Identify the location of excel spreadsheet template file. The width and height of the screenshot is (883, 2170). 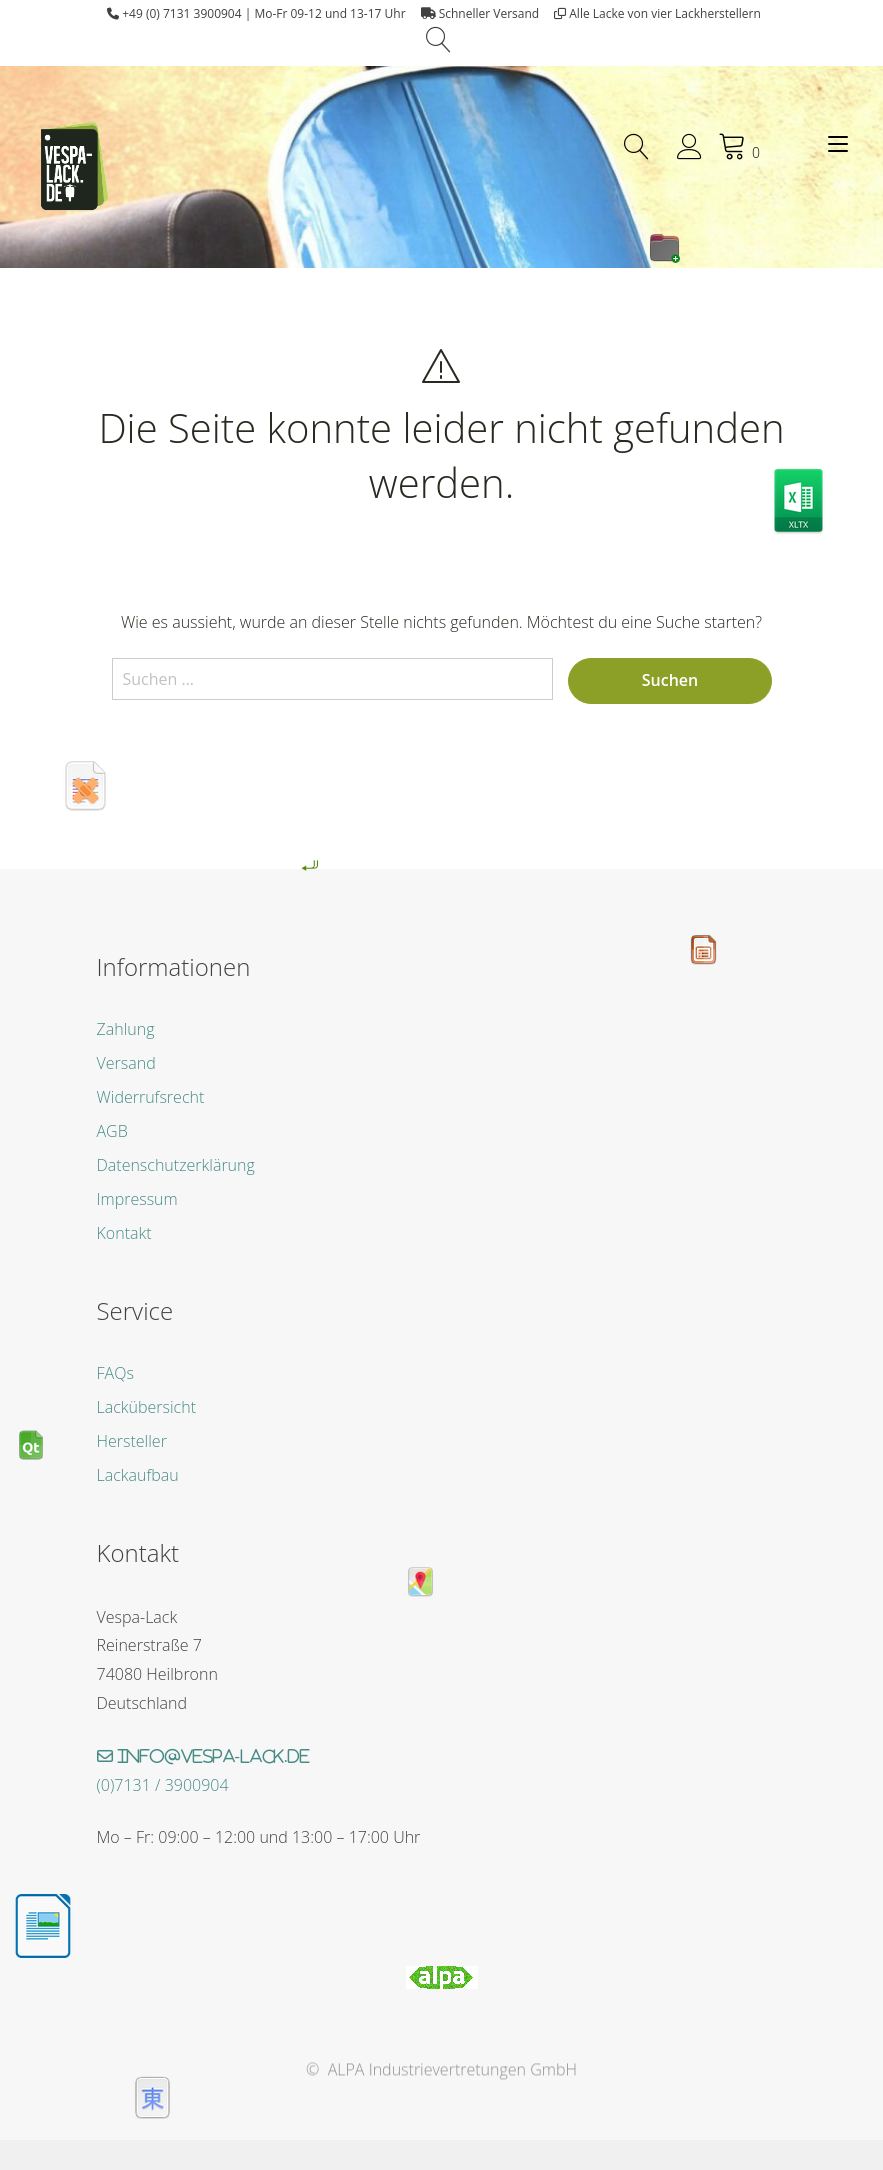
(798, 501).